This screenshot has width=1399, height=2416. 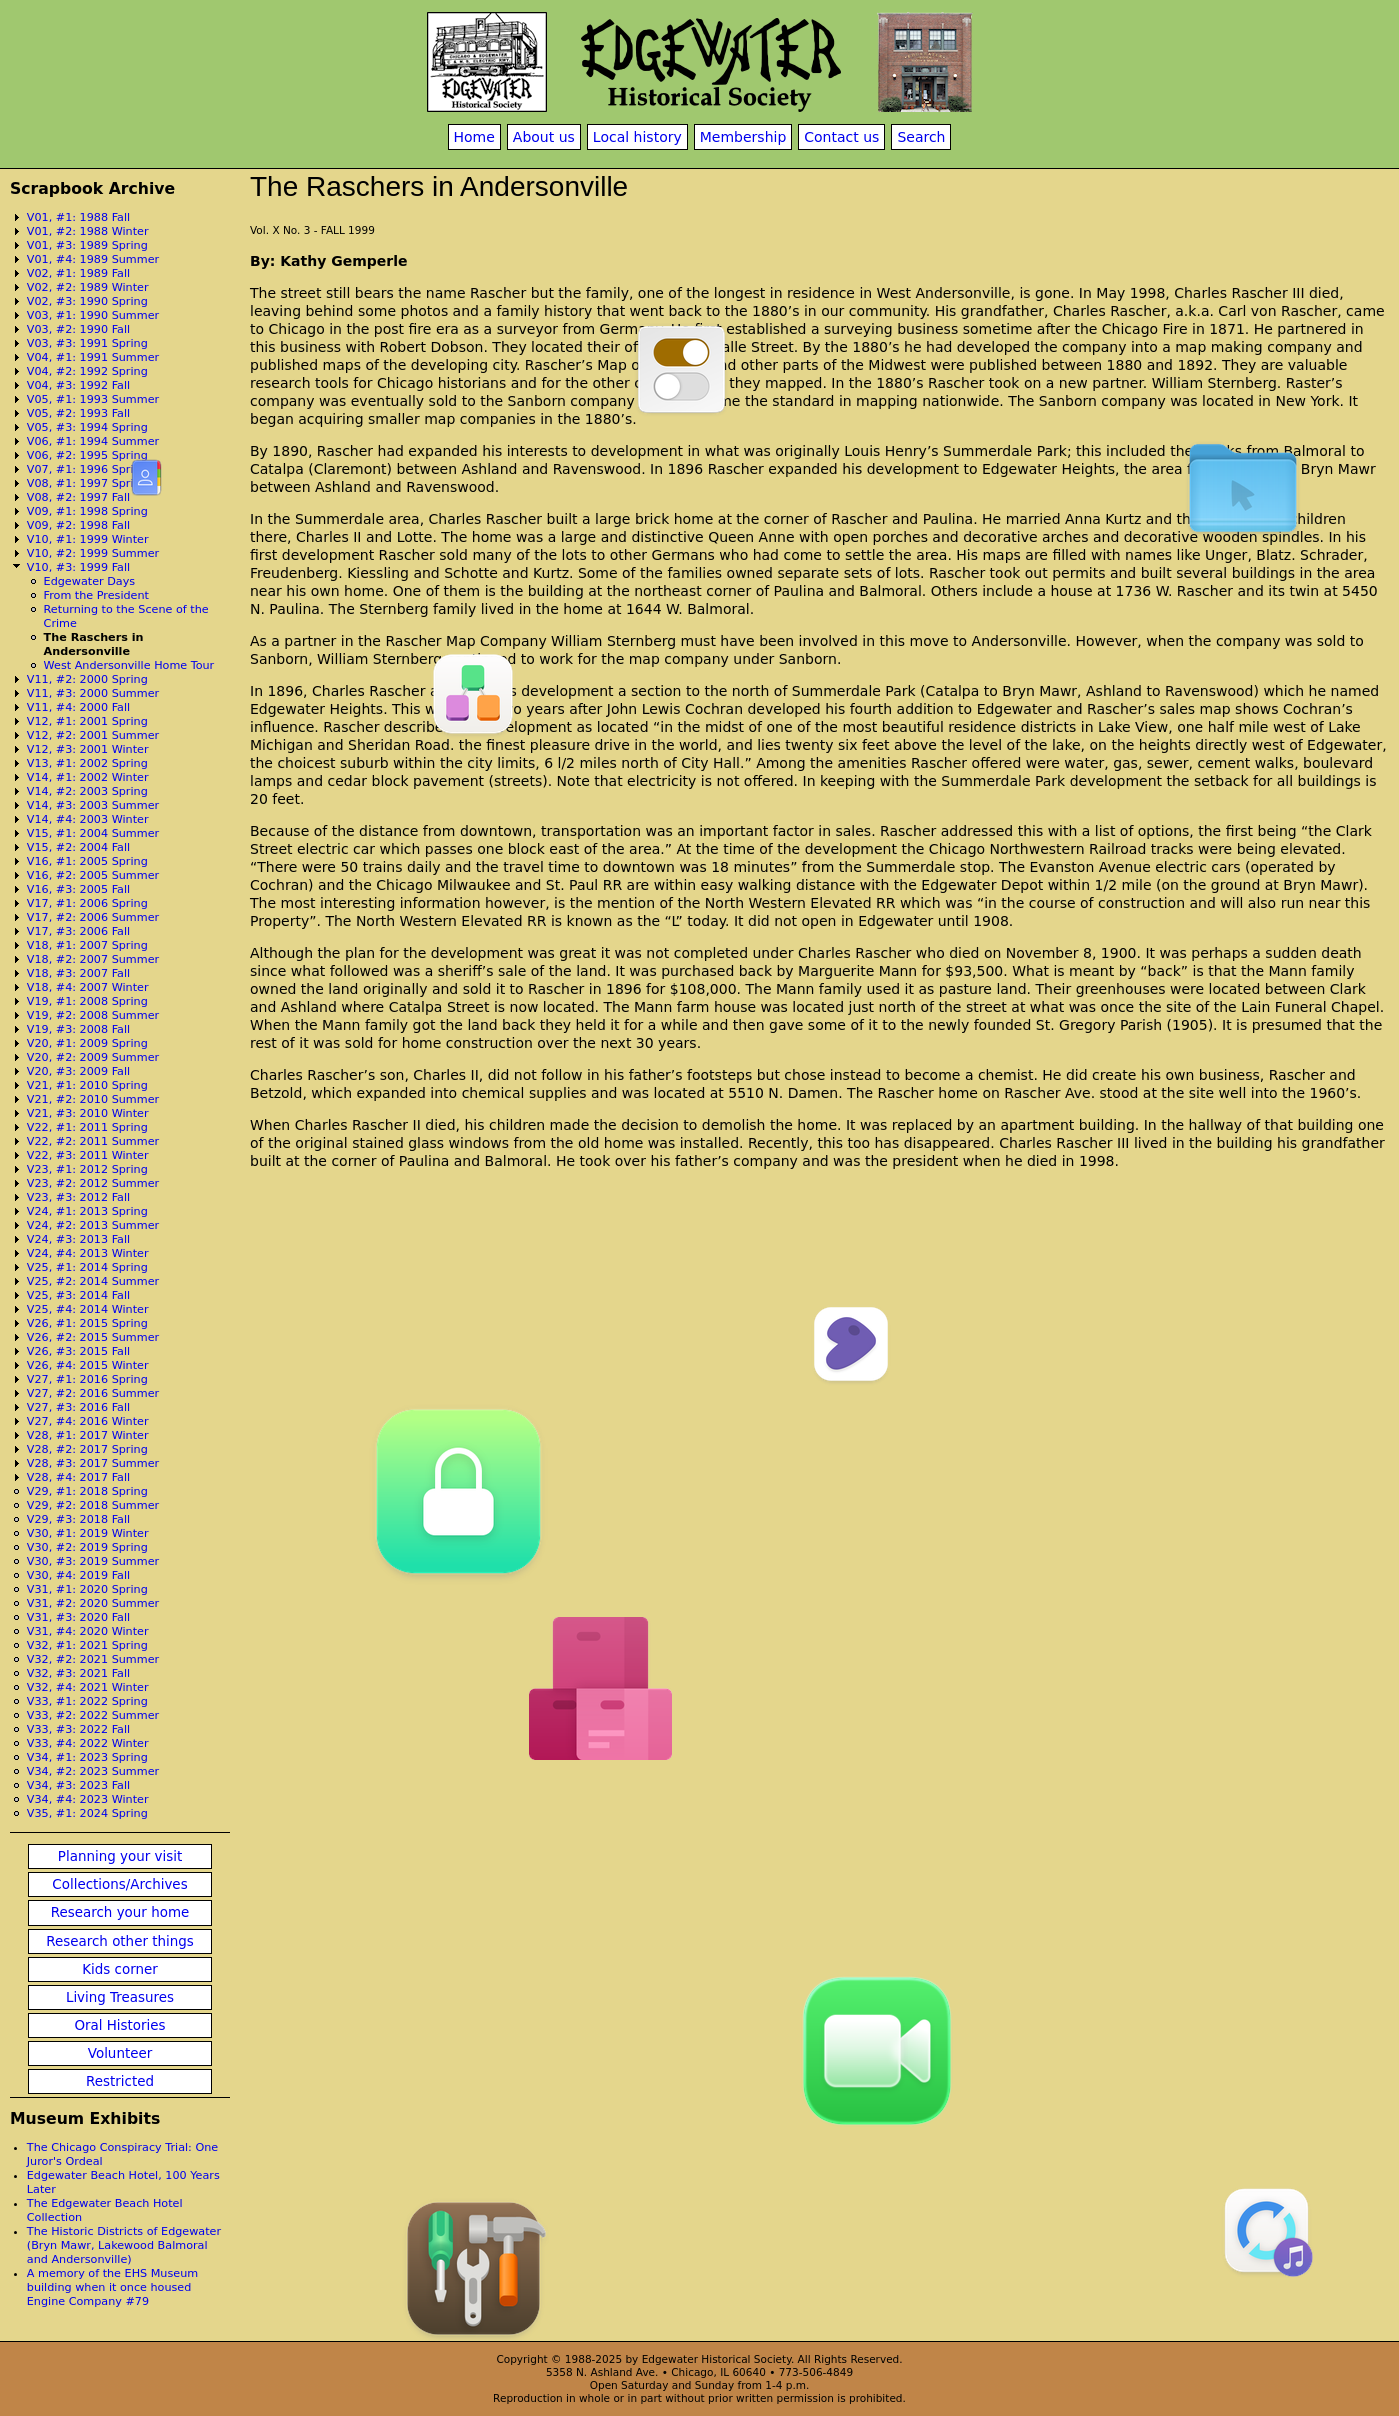 I want to click on open the artifacts app, so click(x=600, y=1688).